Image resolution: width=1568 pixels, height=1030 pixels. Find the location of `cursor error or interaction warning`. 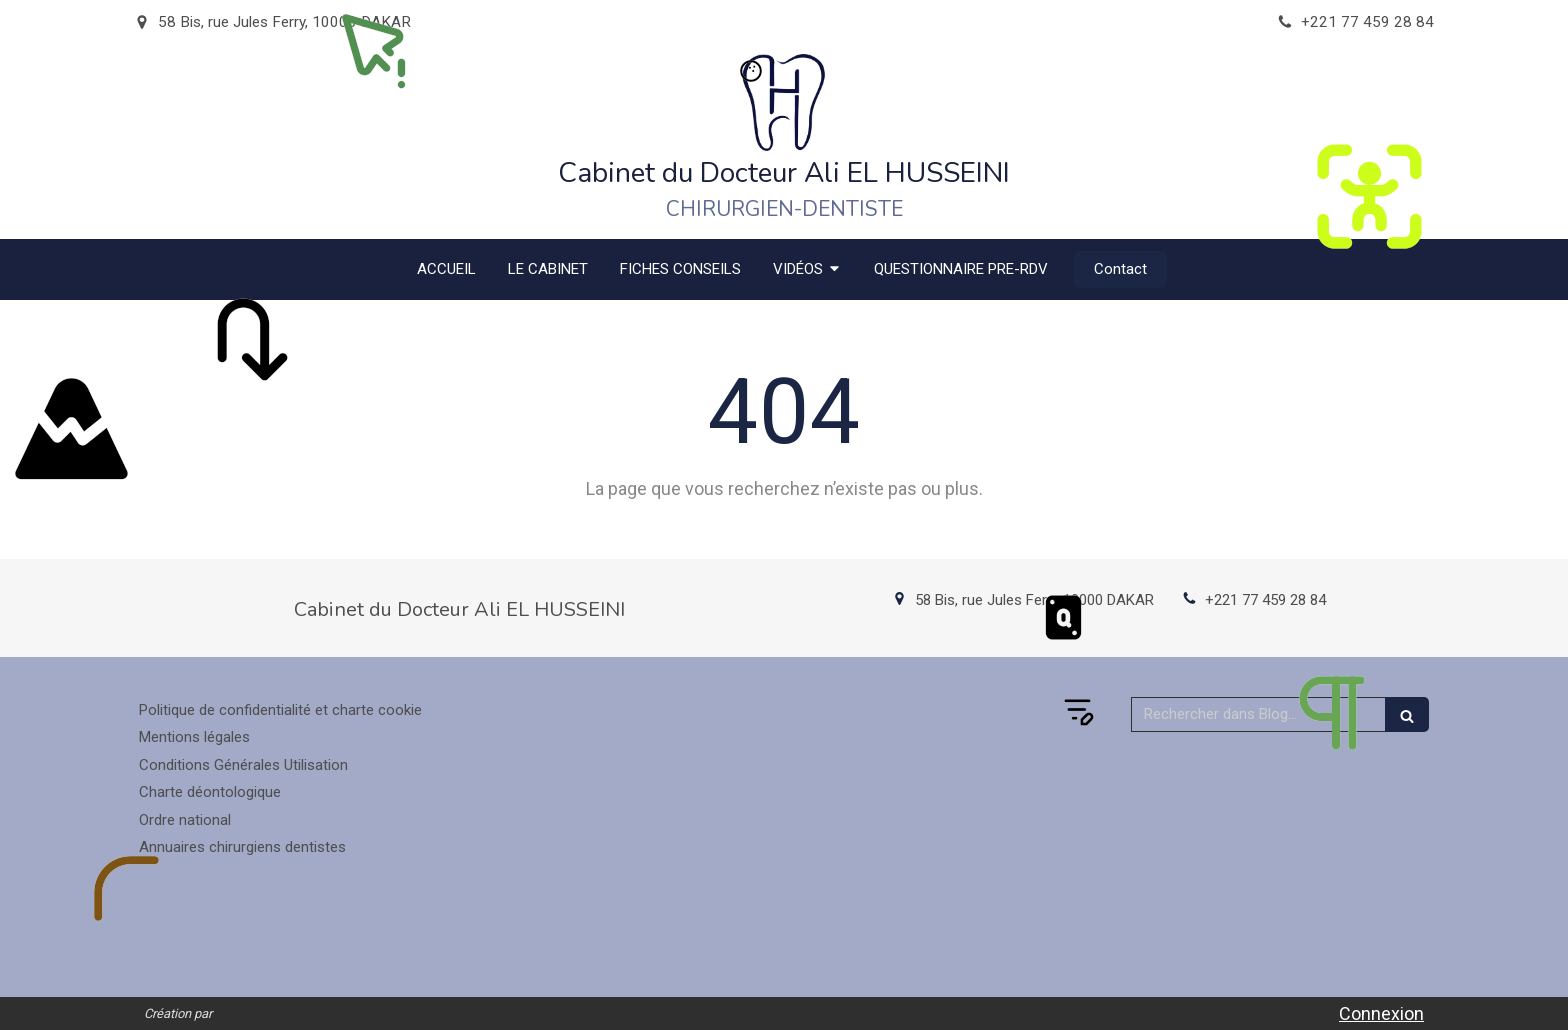

cursor error or interaction warning is located at coordinates (375, 47).